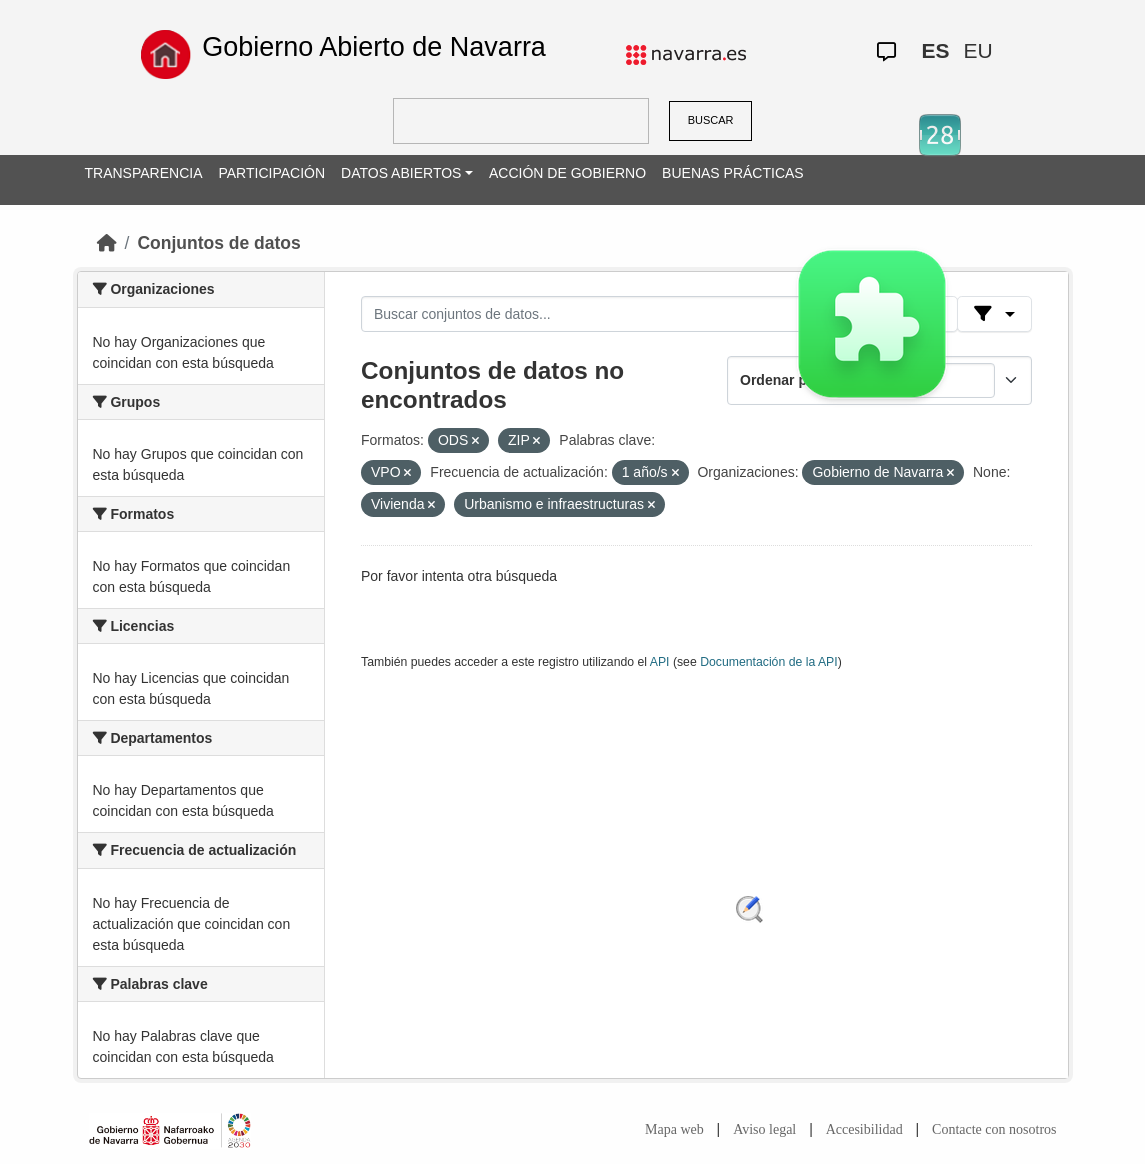  What do you see at coordinates (940, 135) in the screenshot?
I see `open the office calendar app` at bounding box center [940, 135].